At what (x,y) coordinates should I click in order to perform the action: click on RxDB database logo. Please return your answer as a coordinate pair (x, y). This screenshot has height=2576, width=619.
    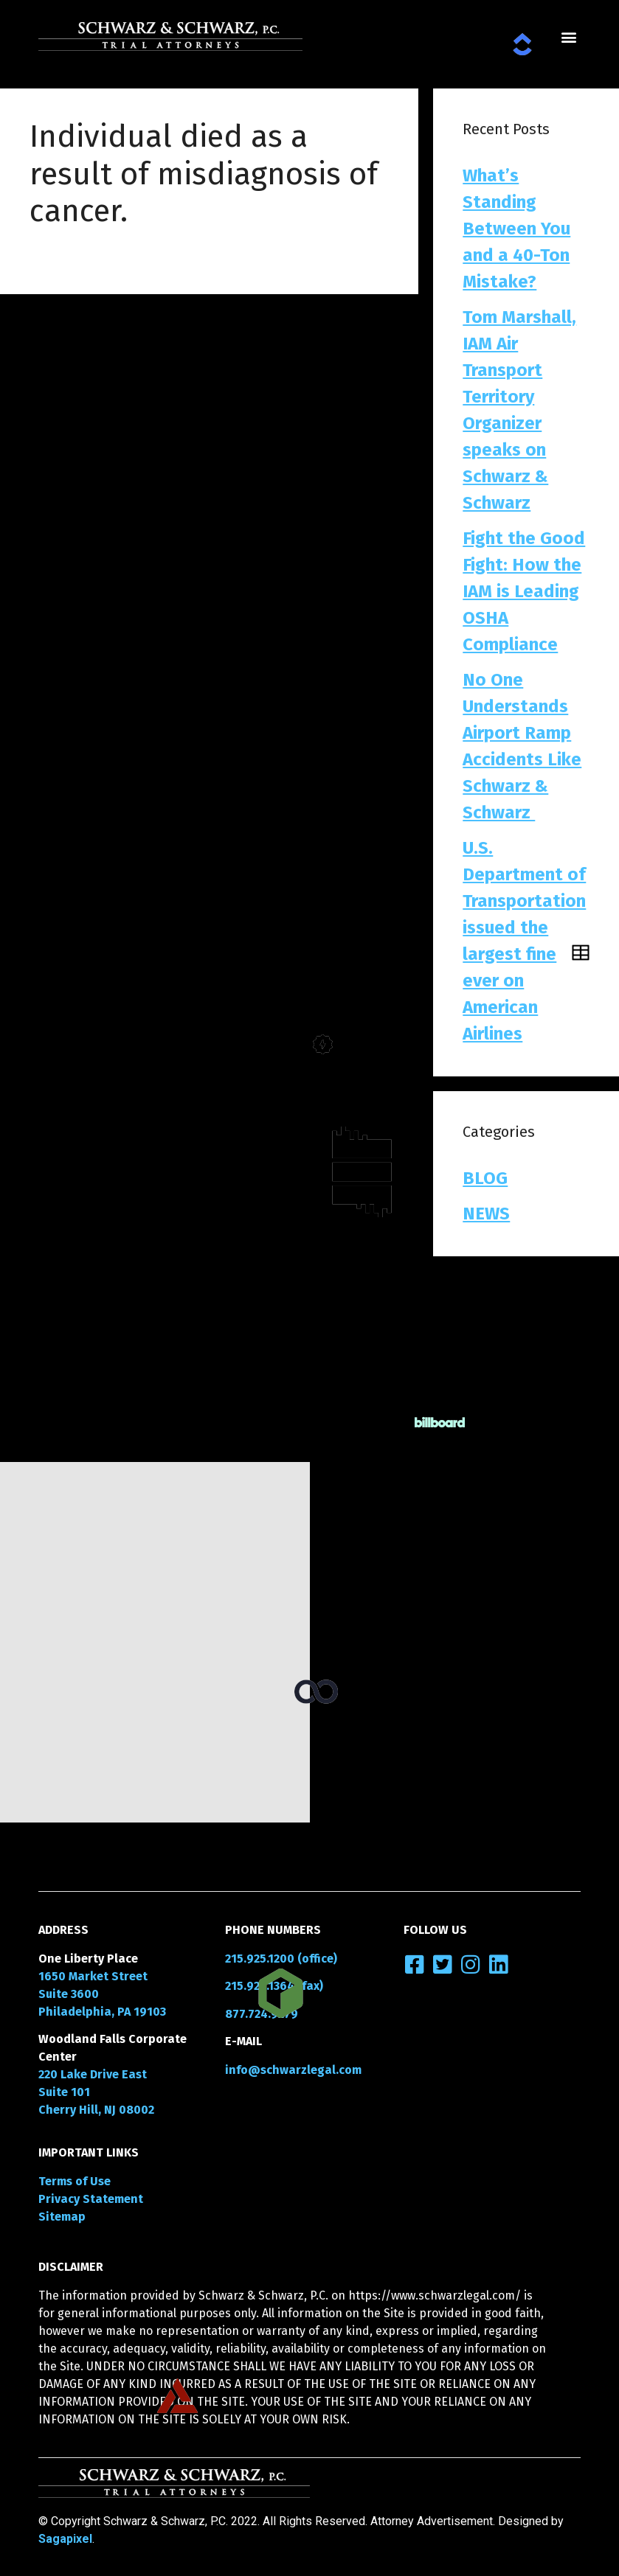
    Looking at the image, I should click on (362, 1172).